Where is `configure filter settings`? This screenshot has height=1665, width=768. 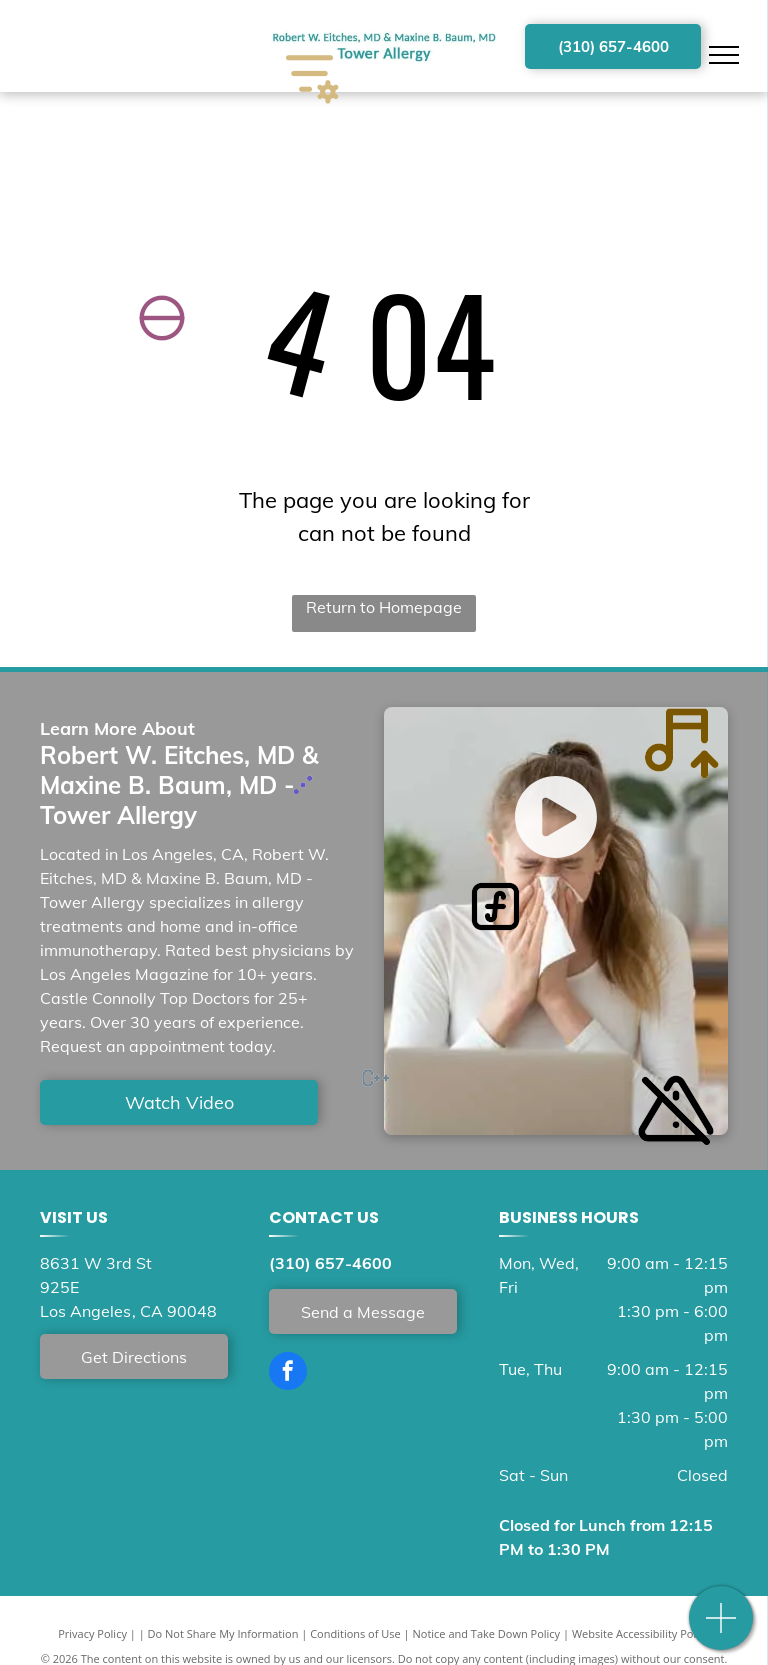 configure filter settings is located at coordinates (309, 73).